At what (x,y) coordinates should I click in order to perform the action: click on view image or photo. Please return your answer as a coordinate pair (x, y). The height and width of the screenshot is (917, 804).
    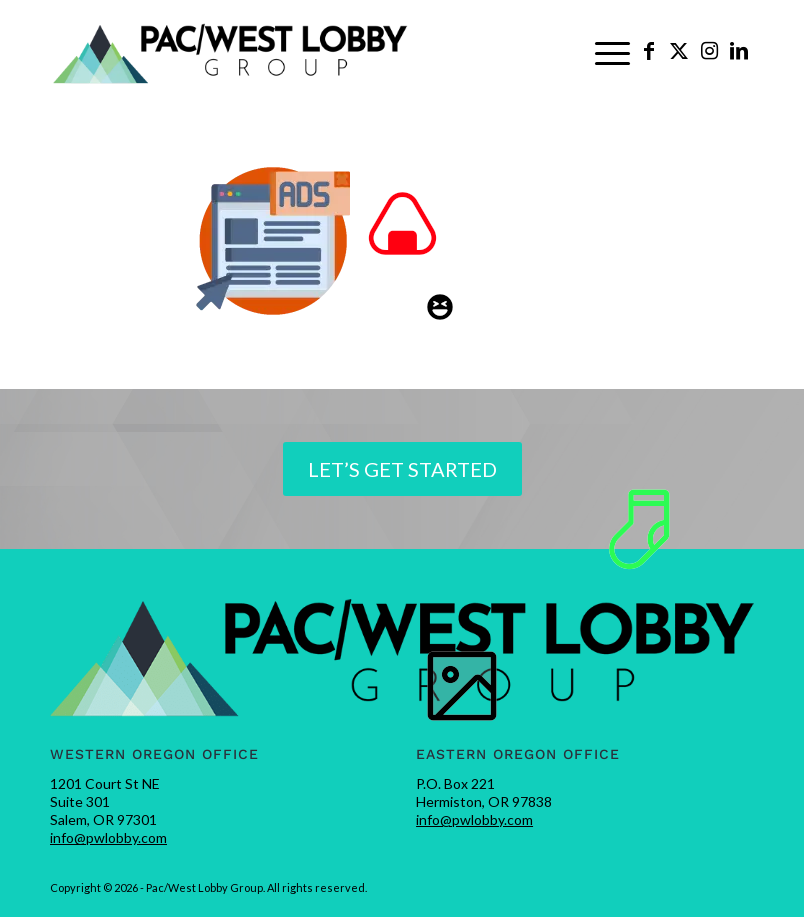
    Looking at the image, I should click on (462, 686).